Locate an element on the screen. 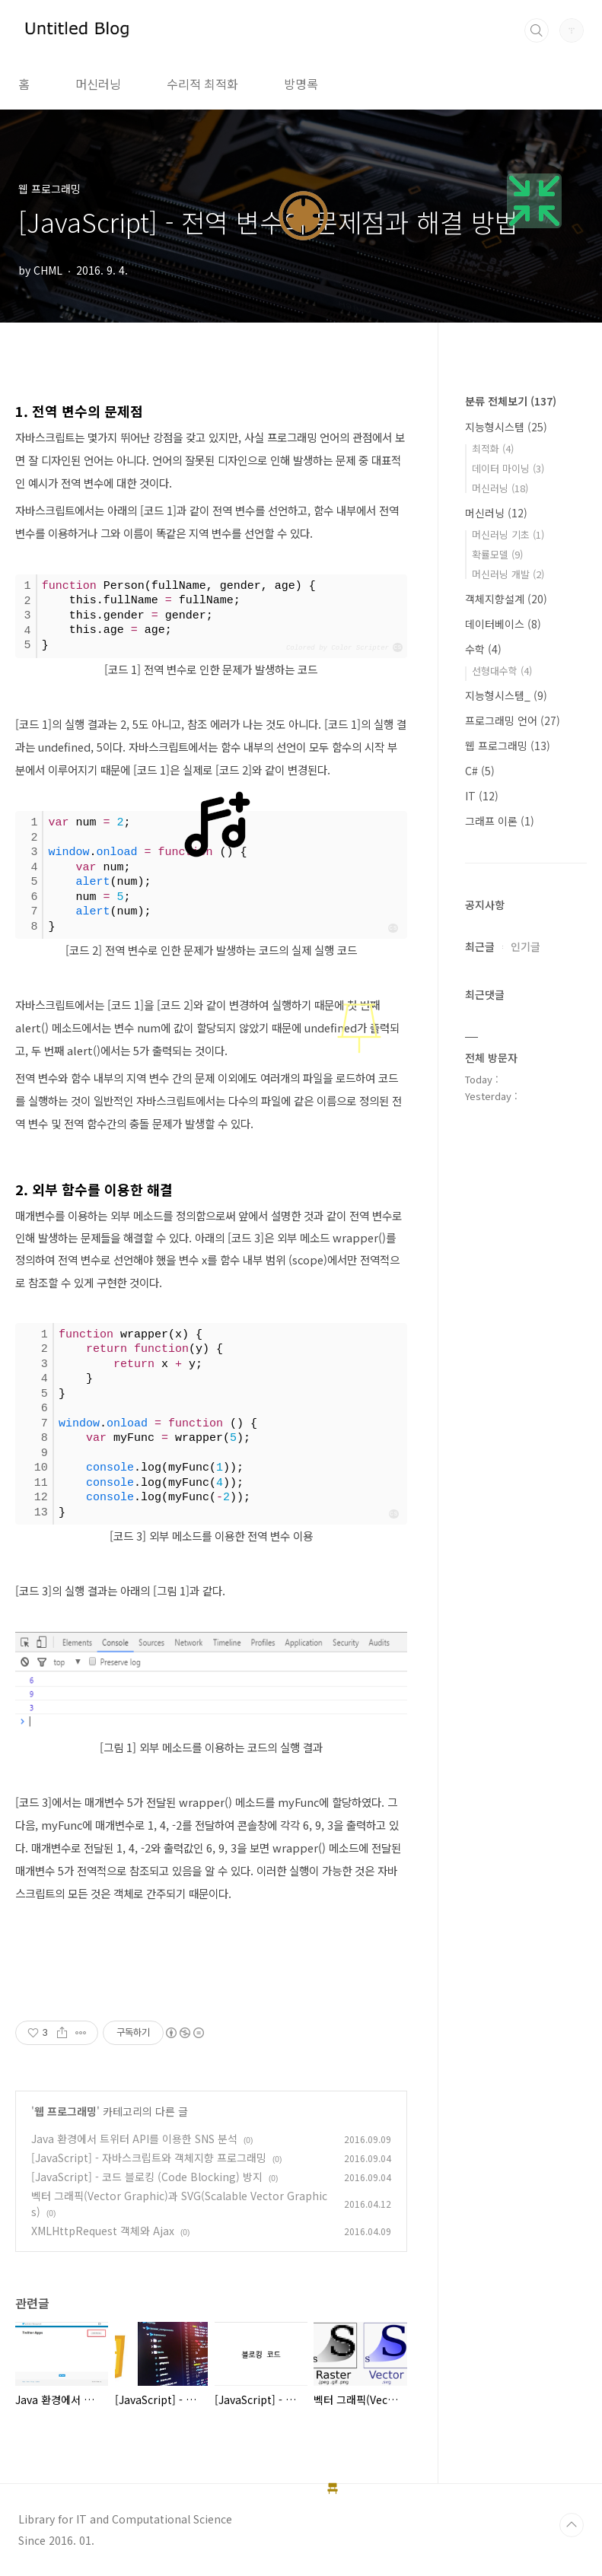 Image resolution: width=602 pixels, height=2576 pixels. browse furniture or seating options is located at coordinates (333, 2489).